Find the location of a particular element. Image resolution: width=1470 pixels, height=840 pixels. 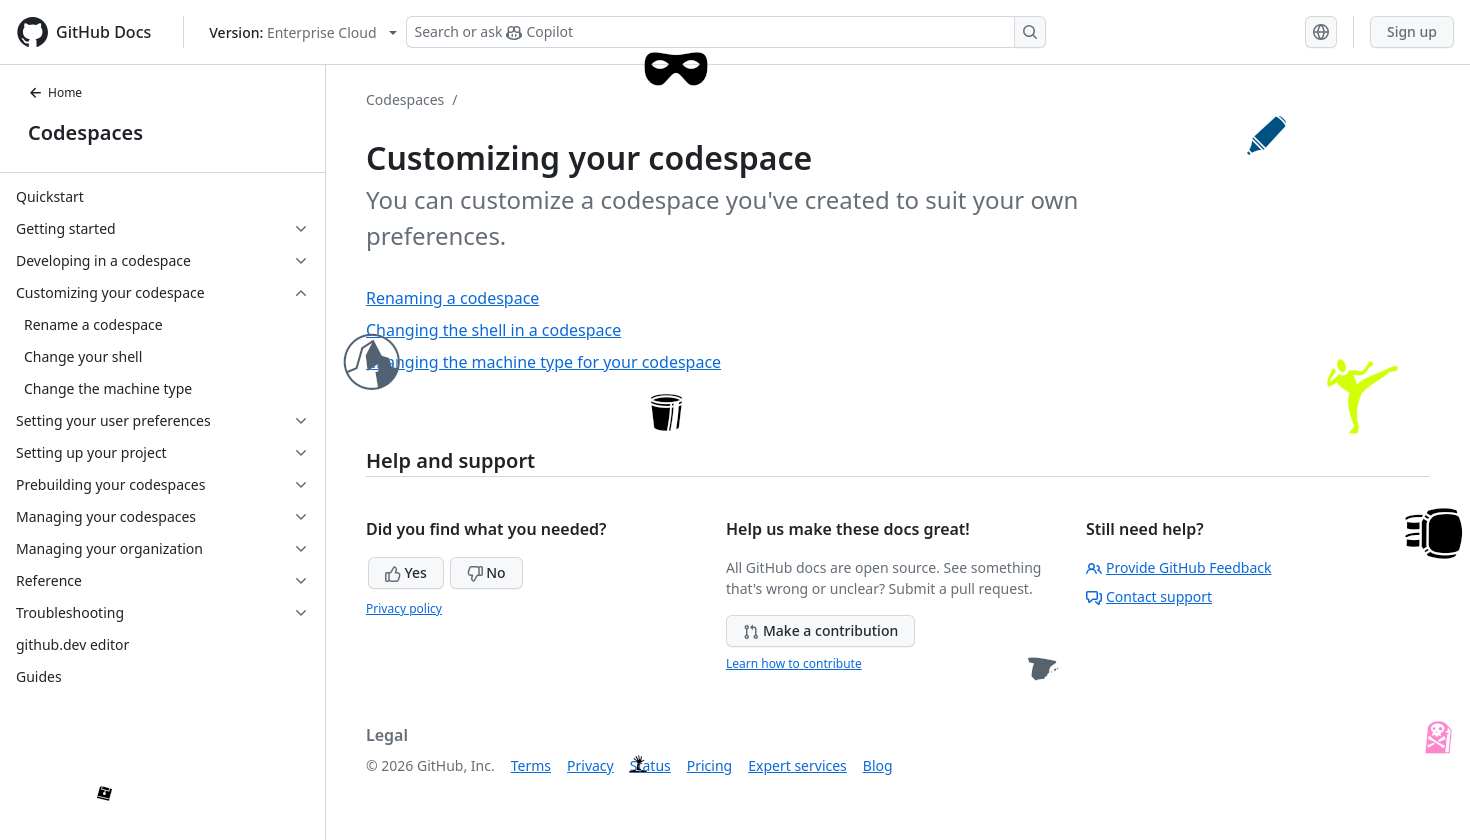

highlight or mark important text is located at coordinates (1266, 135).